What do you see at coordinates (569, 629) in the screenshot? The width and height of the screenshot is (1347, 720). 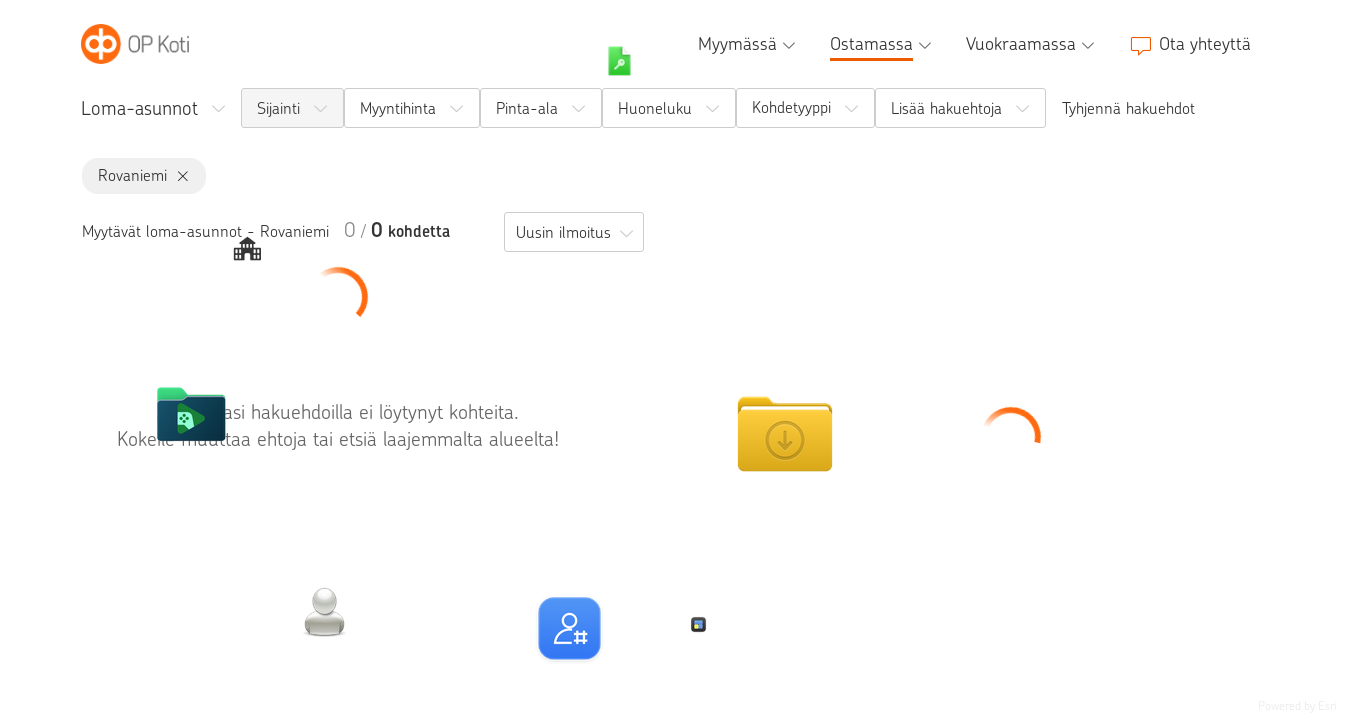 I see `access administrator or sudo user preferences` at bounding box center [569, 629].